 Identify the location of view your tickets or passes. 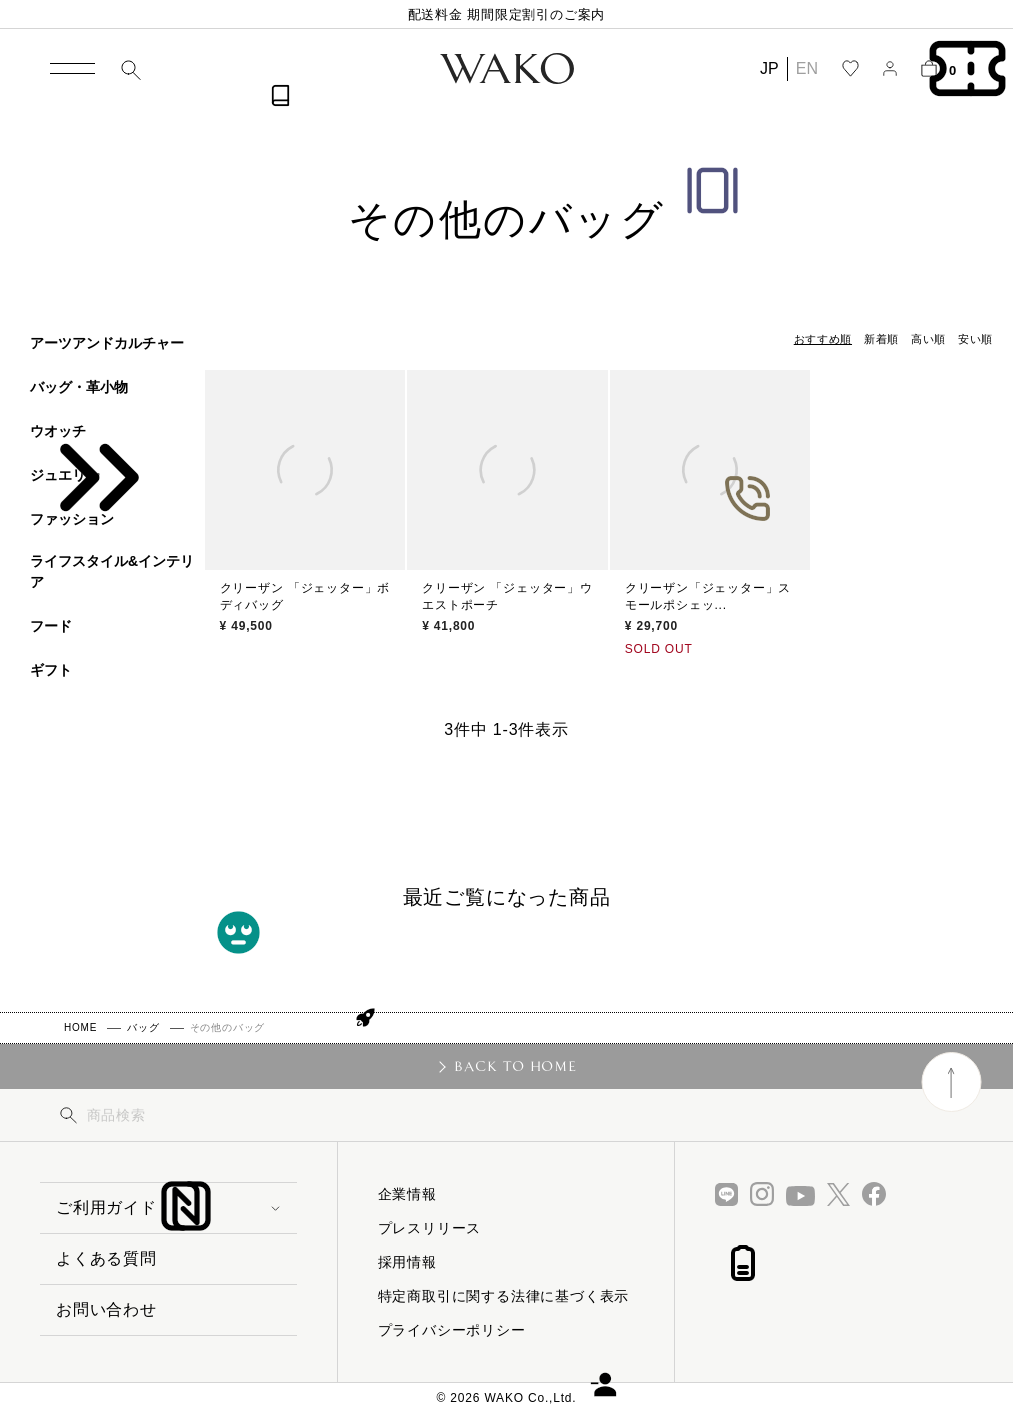
(967, 68).